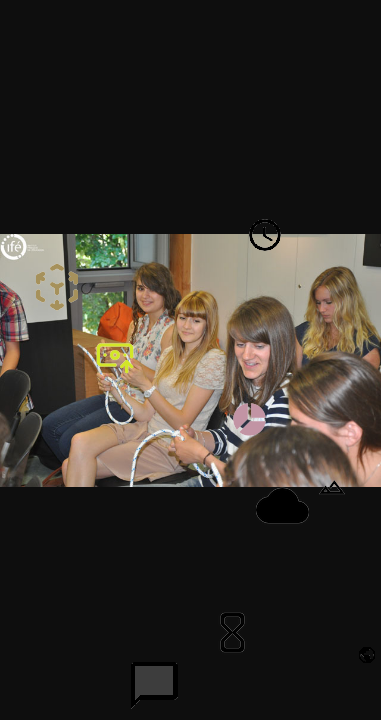 Image resolution: width=381 pixels, height=720 pixels. Describe the element at coordinates (265, 235) in the screenshot. I see `view time or clock settings` at that location.